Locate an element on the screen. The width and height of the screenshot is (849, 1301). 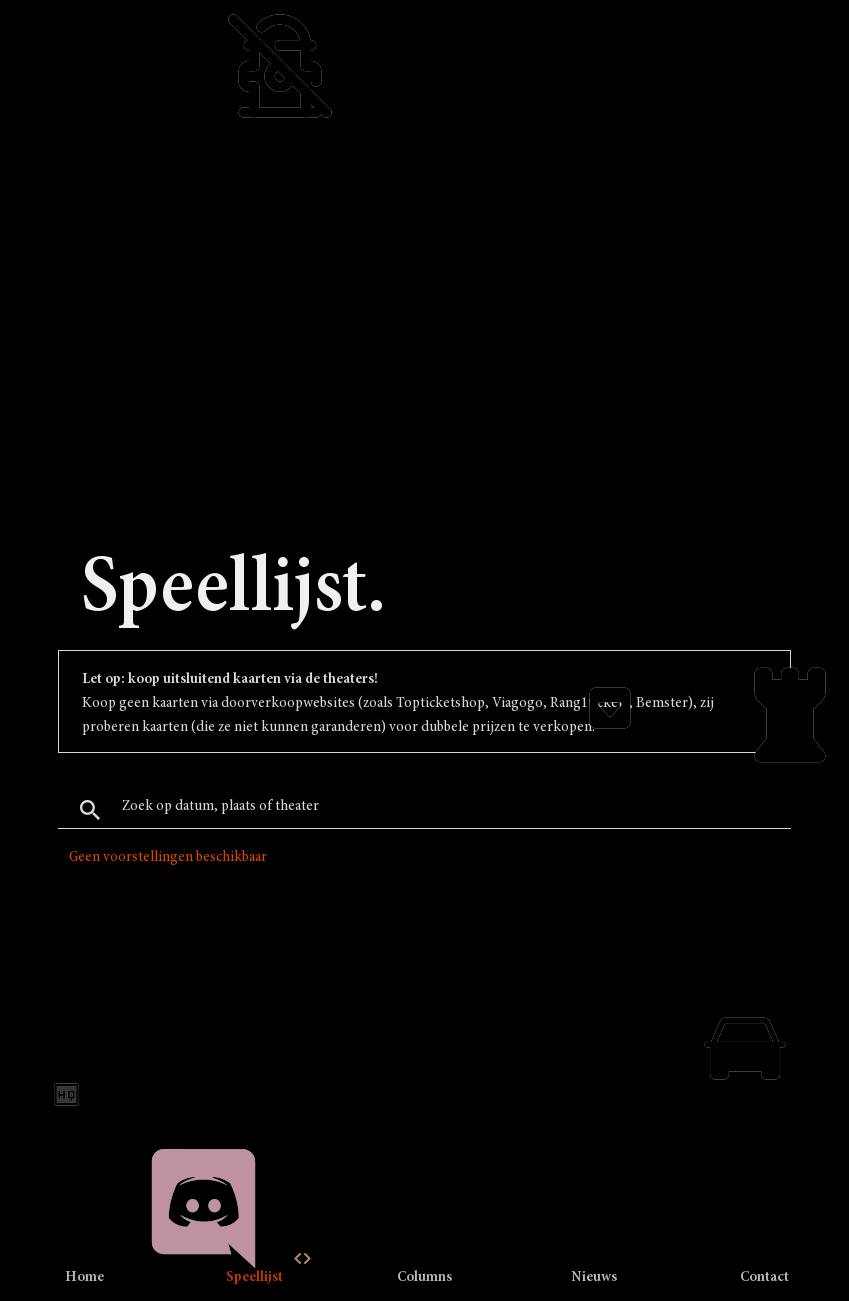
access chess game or strategy features is located at coordinates (790, 715).